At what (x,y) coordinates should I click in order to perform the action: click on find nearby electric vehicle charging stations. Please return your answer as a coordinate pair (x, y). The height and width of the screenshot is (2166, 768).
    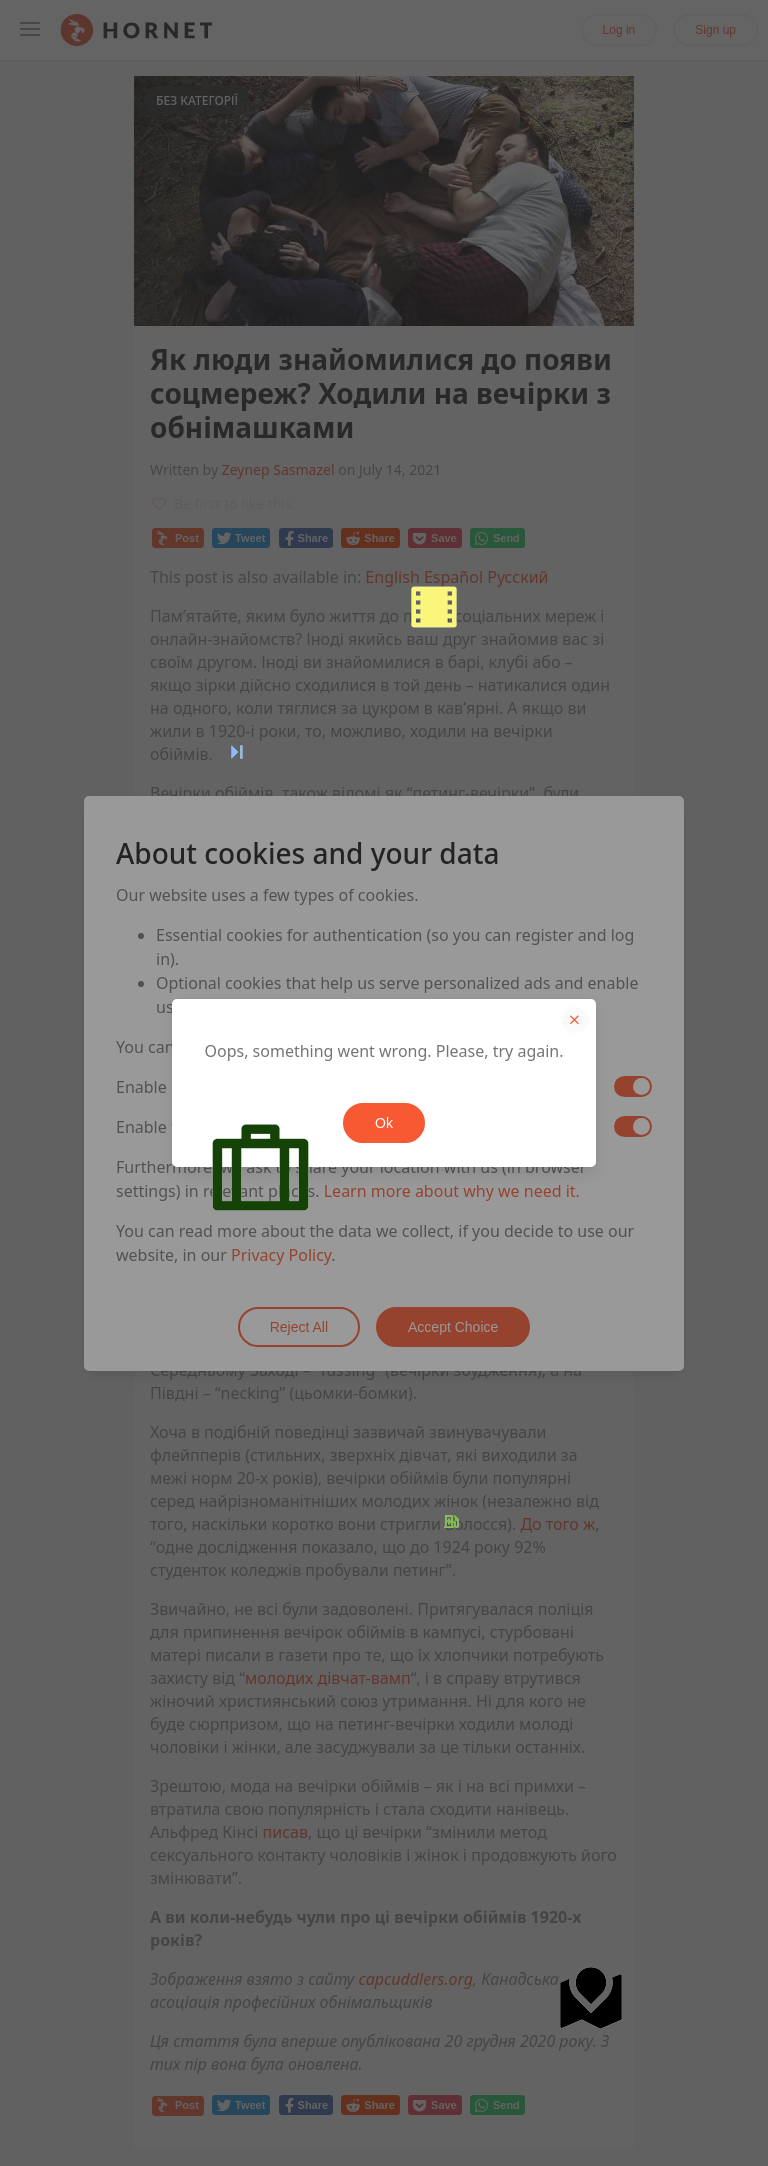
    Looking at the image, I should click on (451, 1521).